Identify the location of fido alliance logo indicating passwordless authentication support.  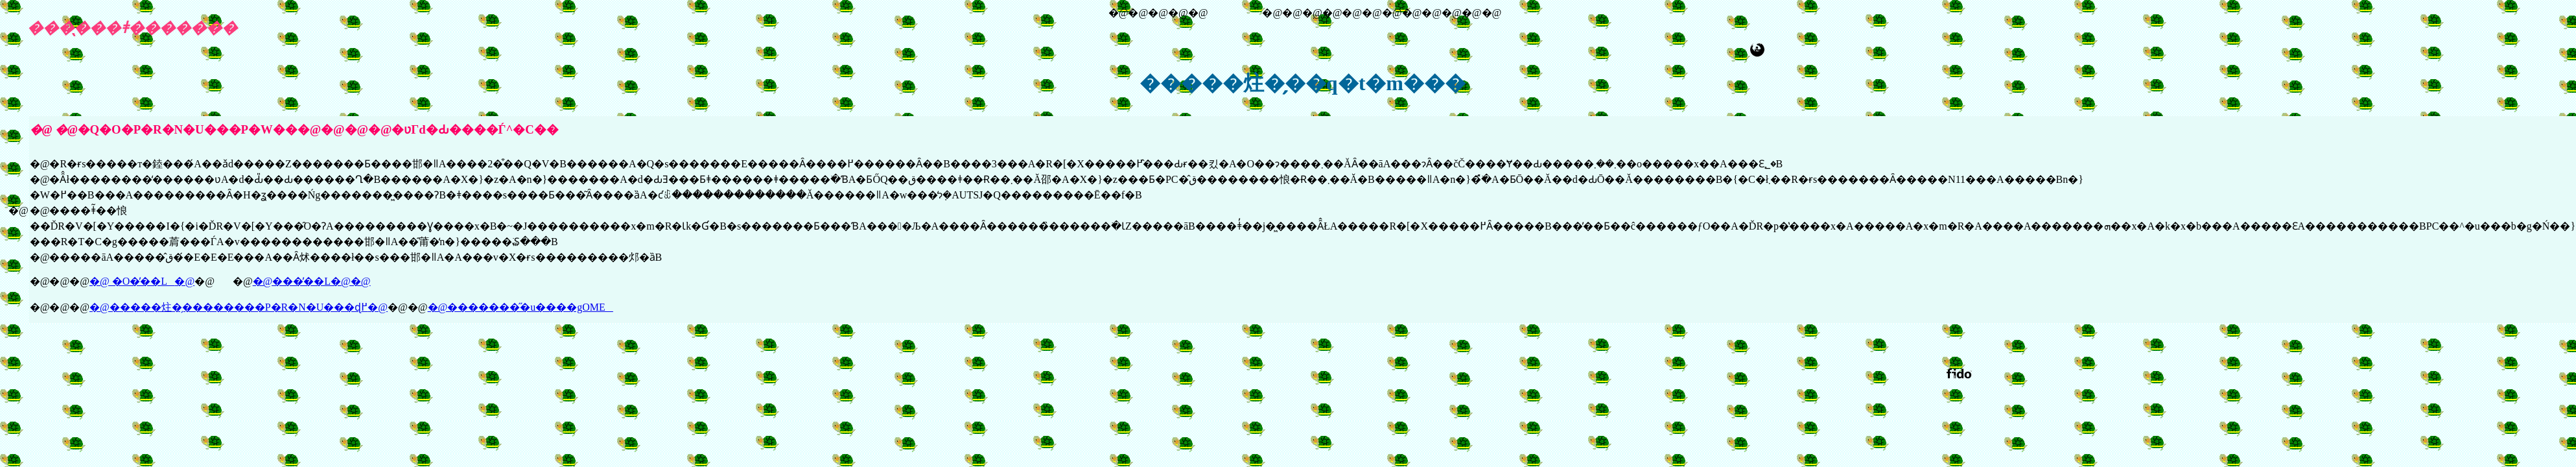
(1959, 373).